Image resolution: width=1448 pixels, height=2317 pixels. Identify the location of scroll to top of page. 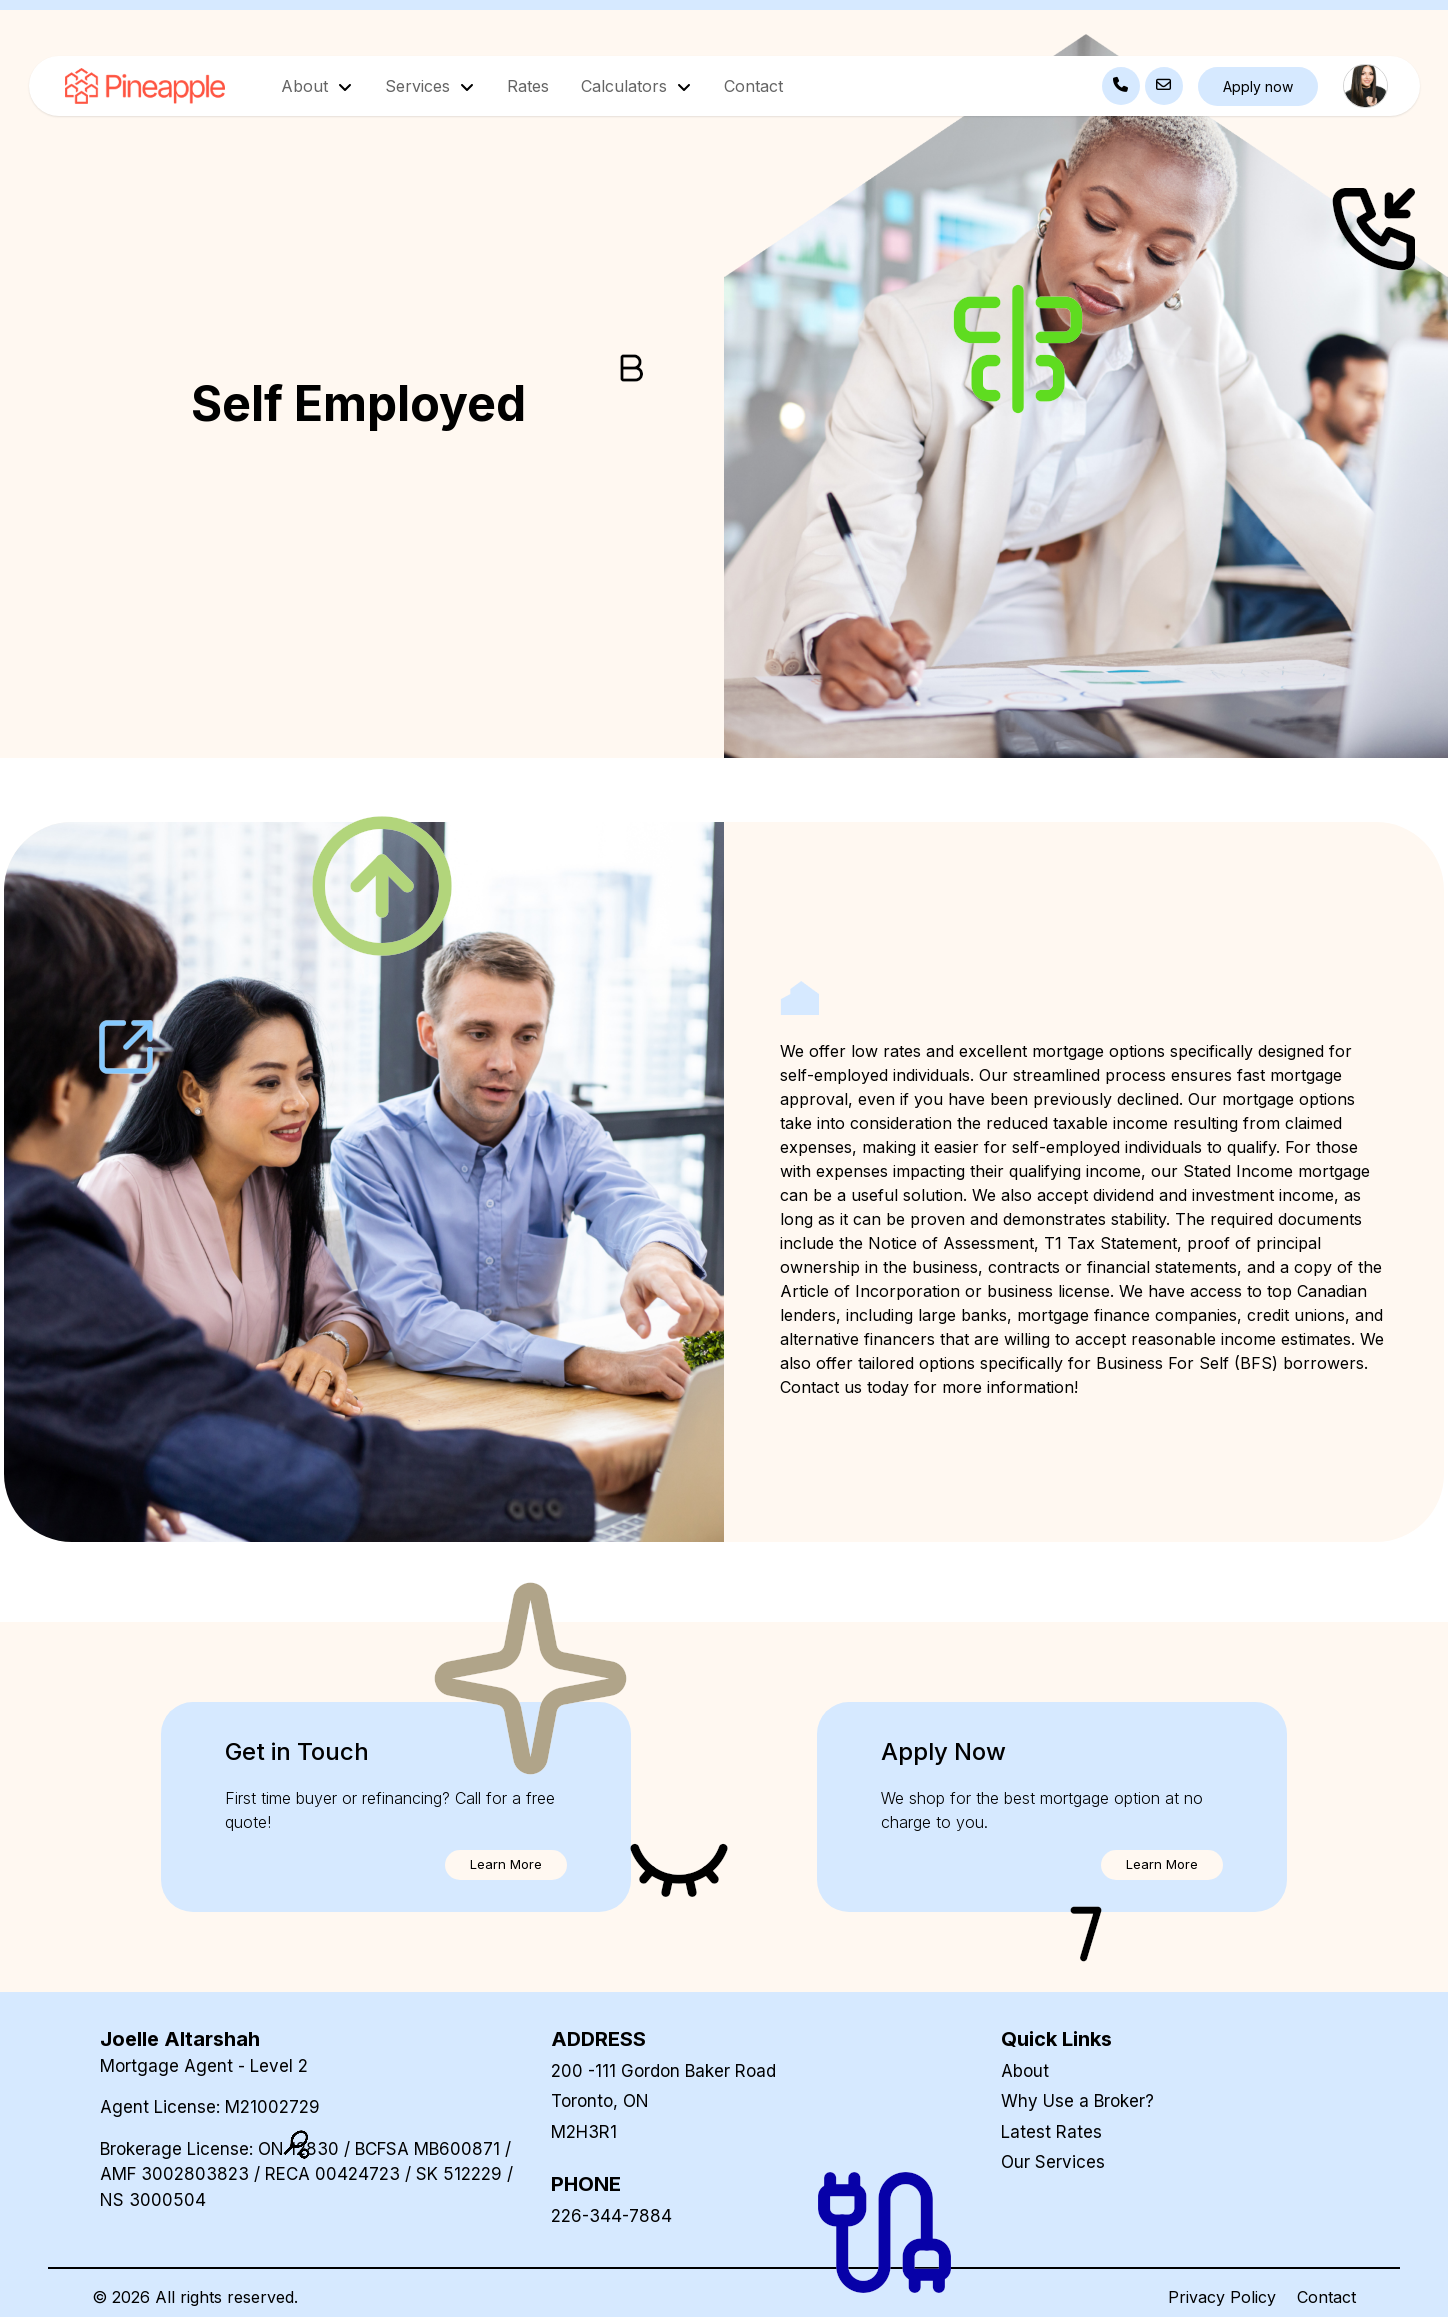
(382, 886).